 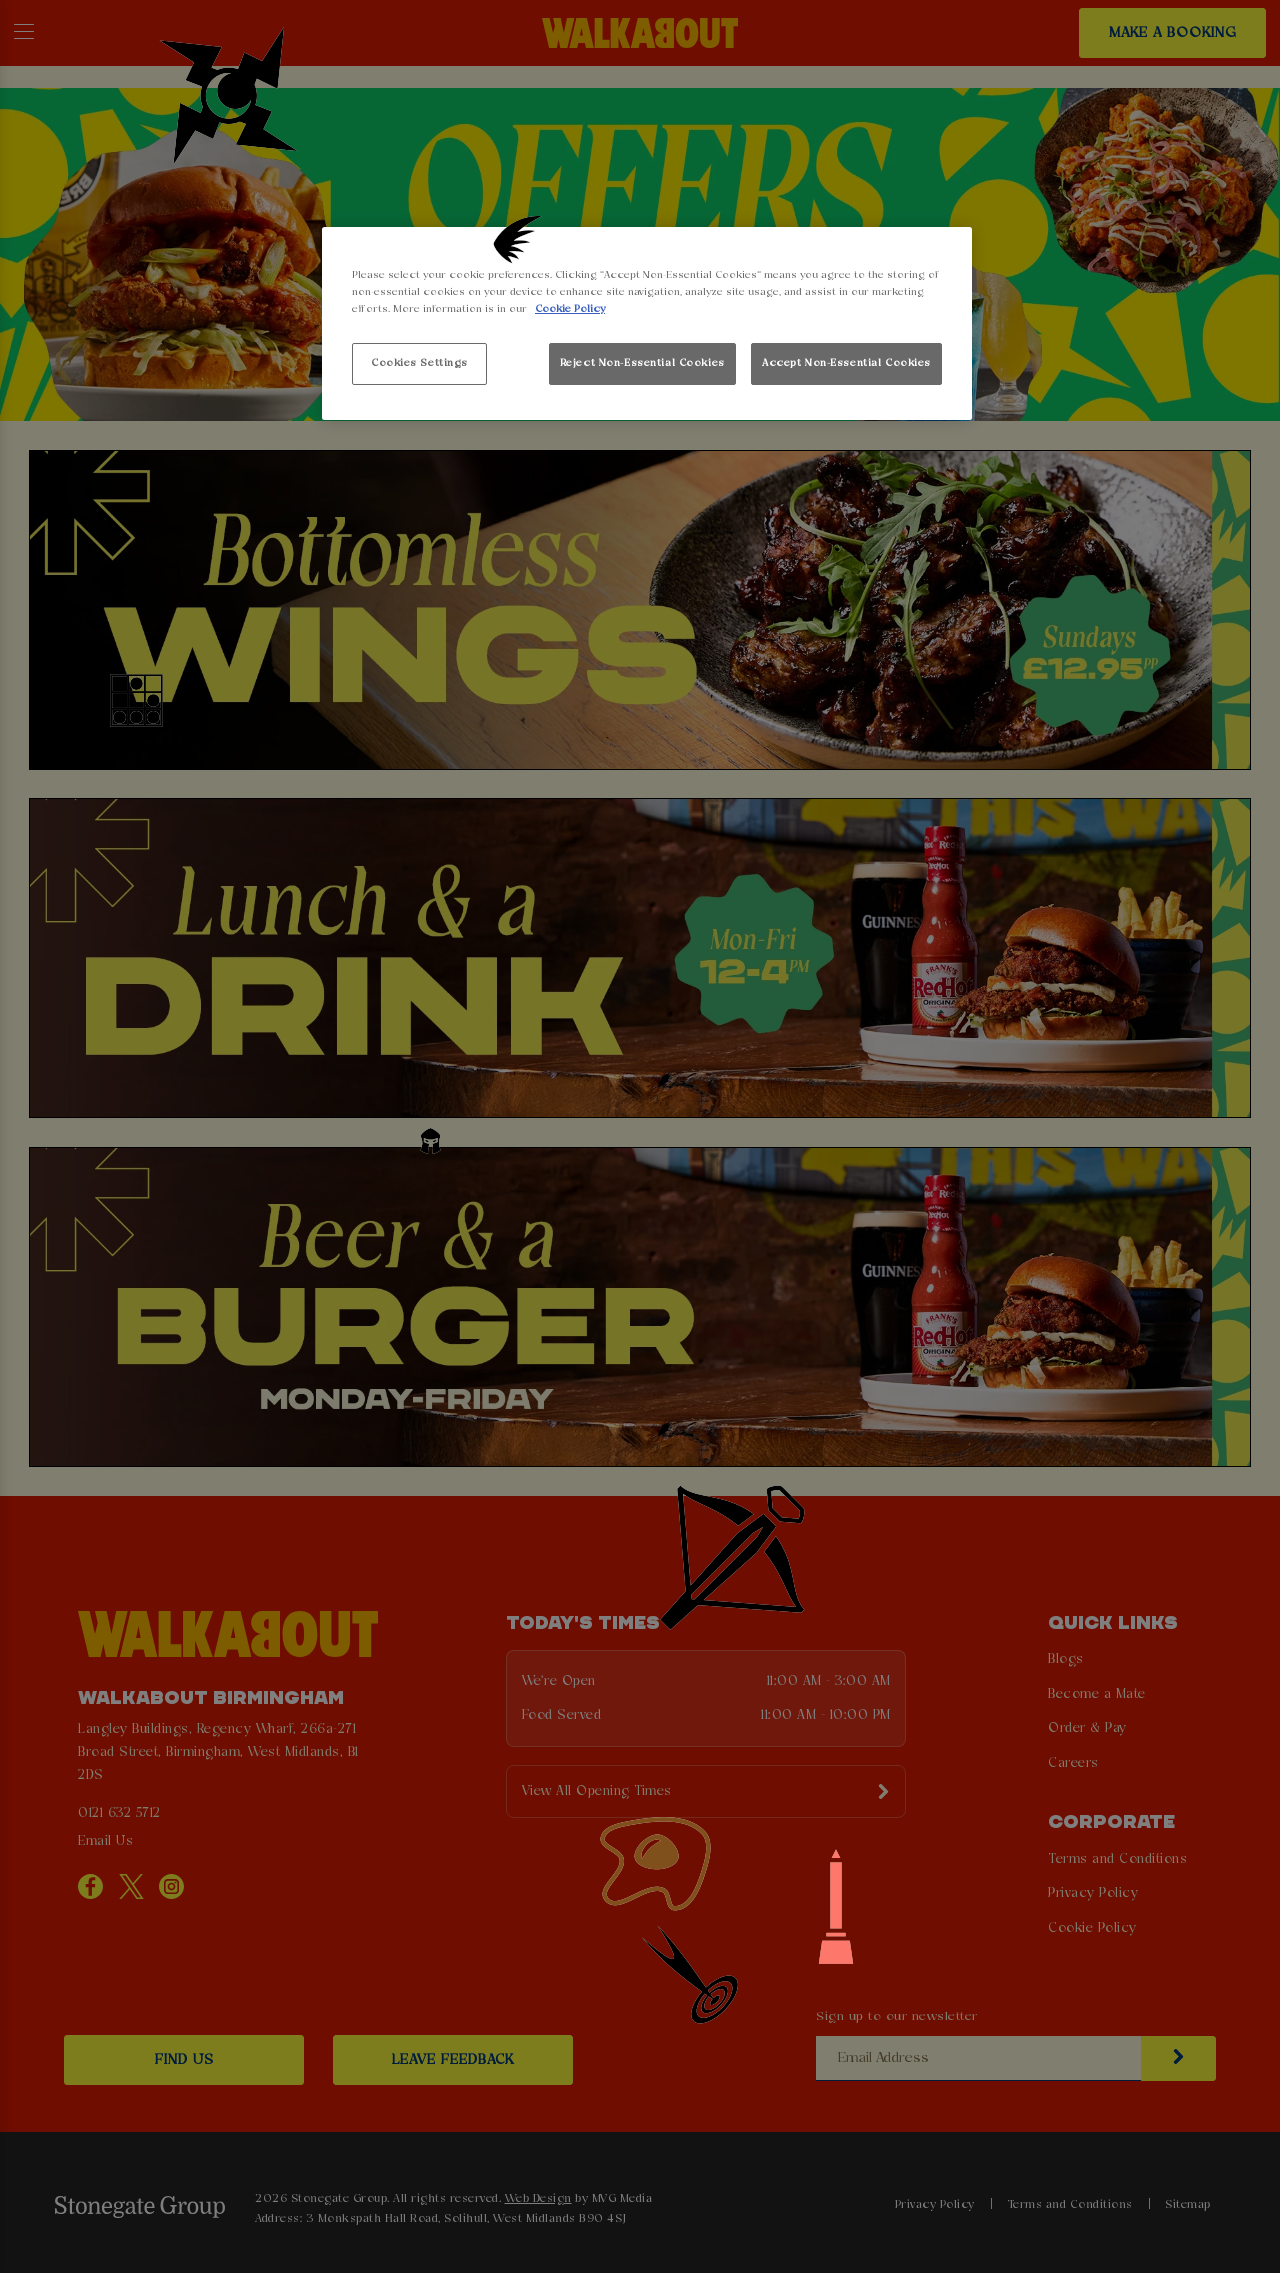 What do you see at coordinates (655, 1858) in the screenshot?
I see `ingredient icon for cooking or recipe apps` at bounding box center [655, 1858].